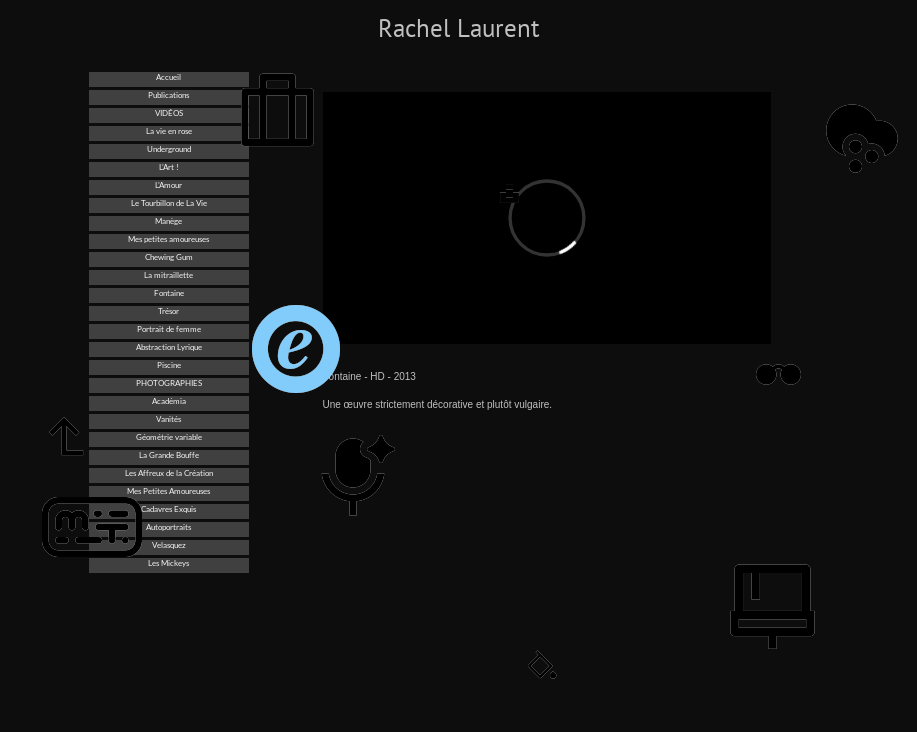 This screenshot has height=732, width=917. What do you see at coordinates (778, 374) in the screenshot?
I see `enable reading mode` at bounding box center [778, 374].